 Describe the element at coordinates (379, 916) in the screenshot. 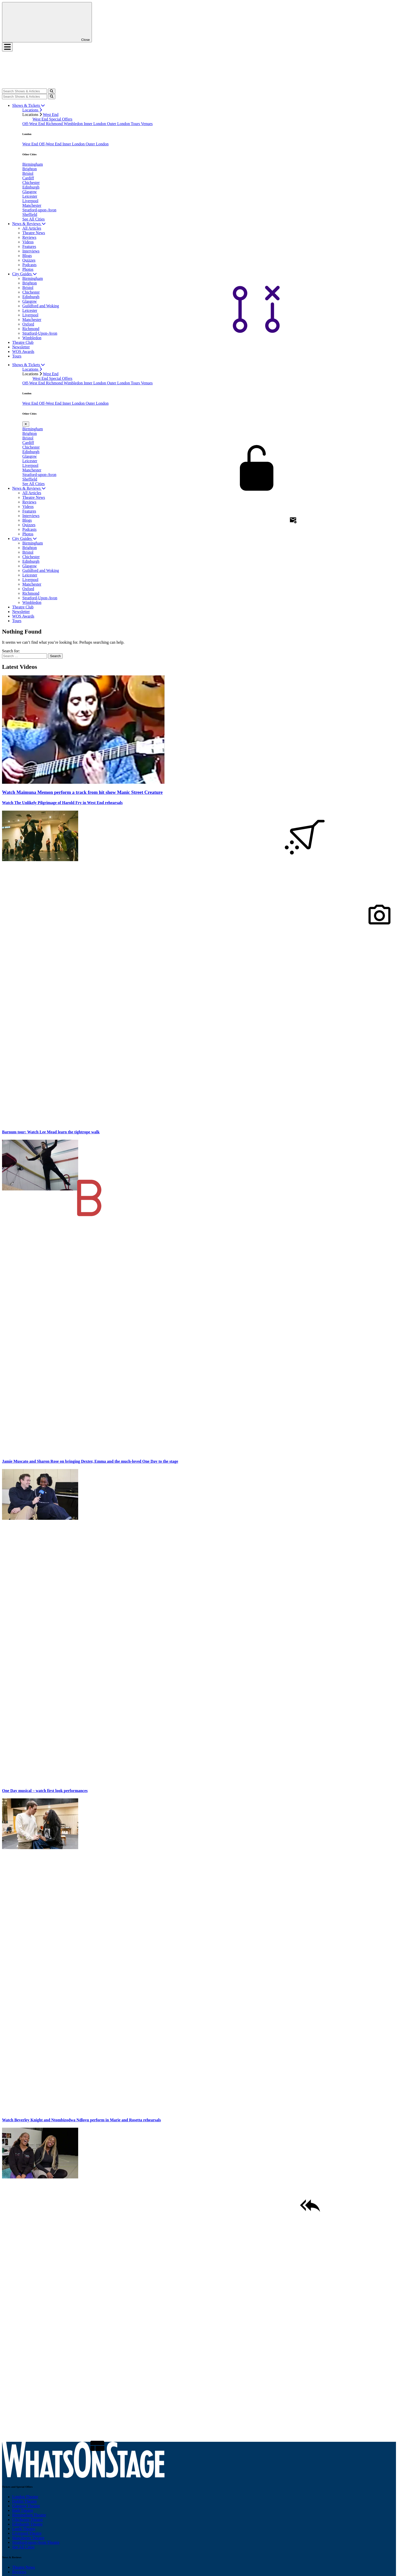

I see `take a photo` at that location.